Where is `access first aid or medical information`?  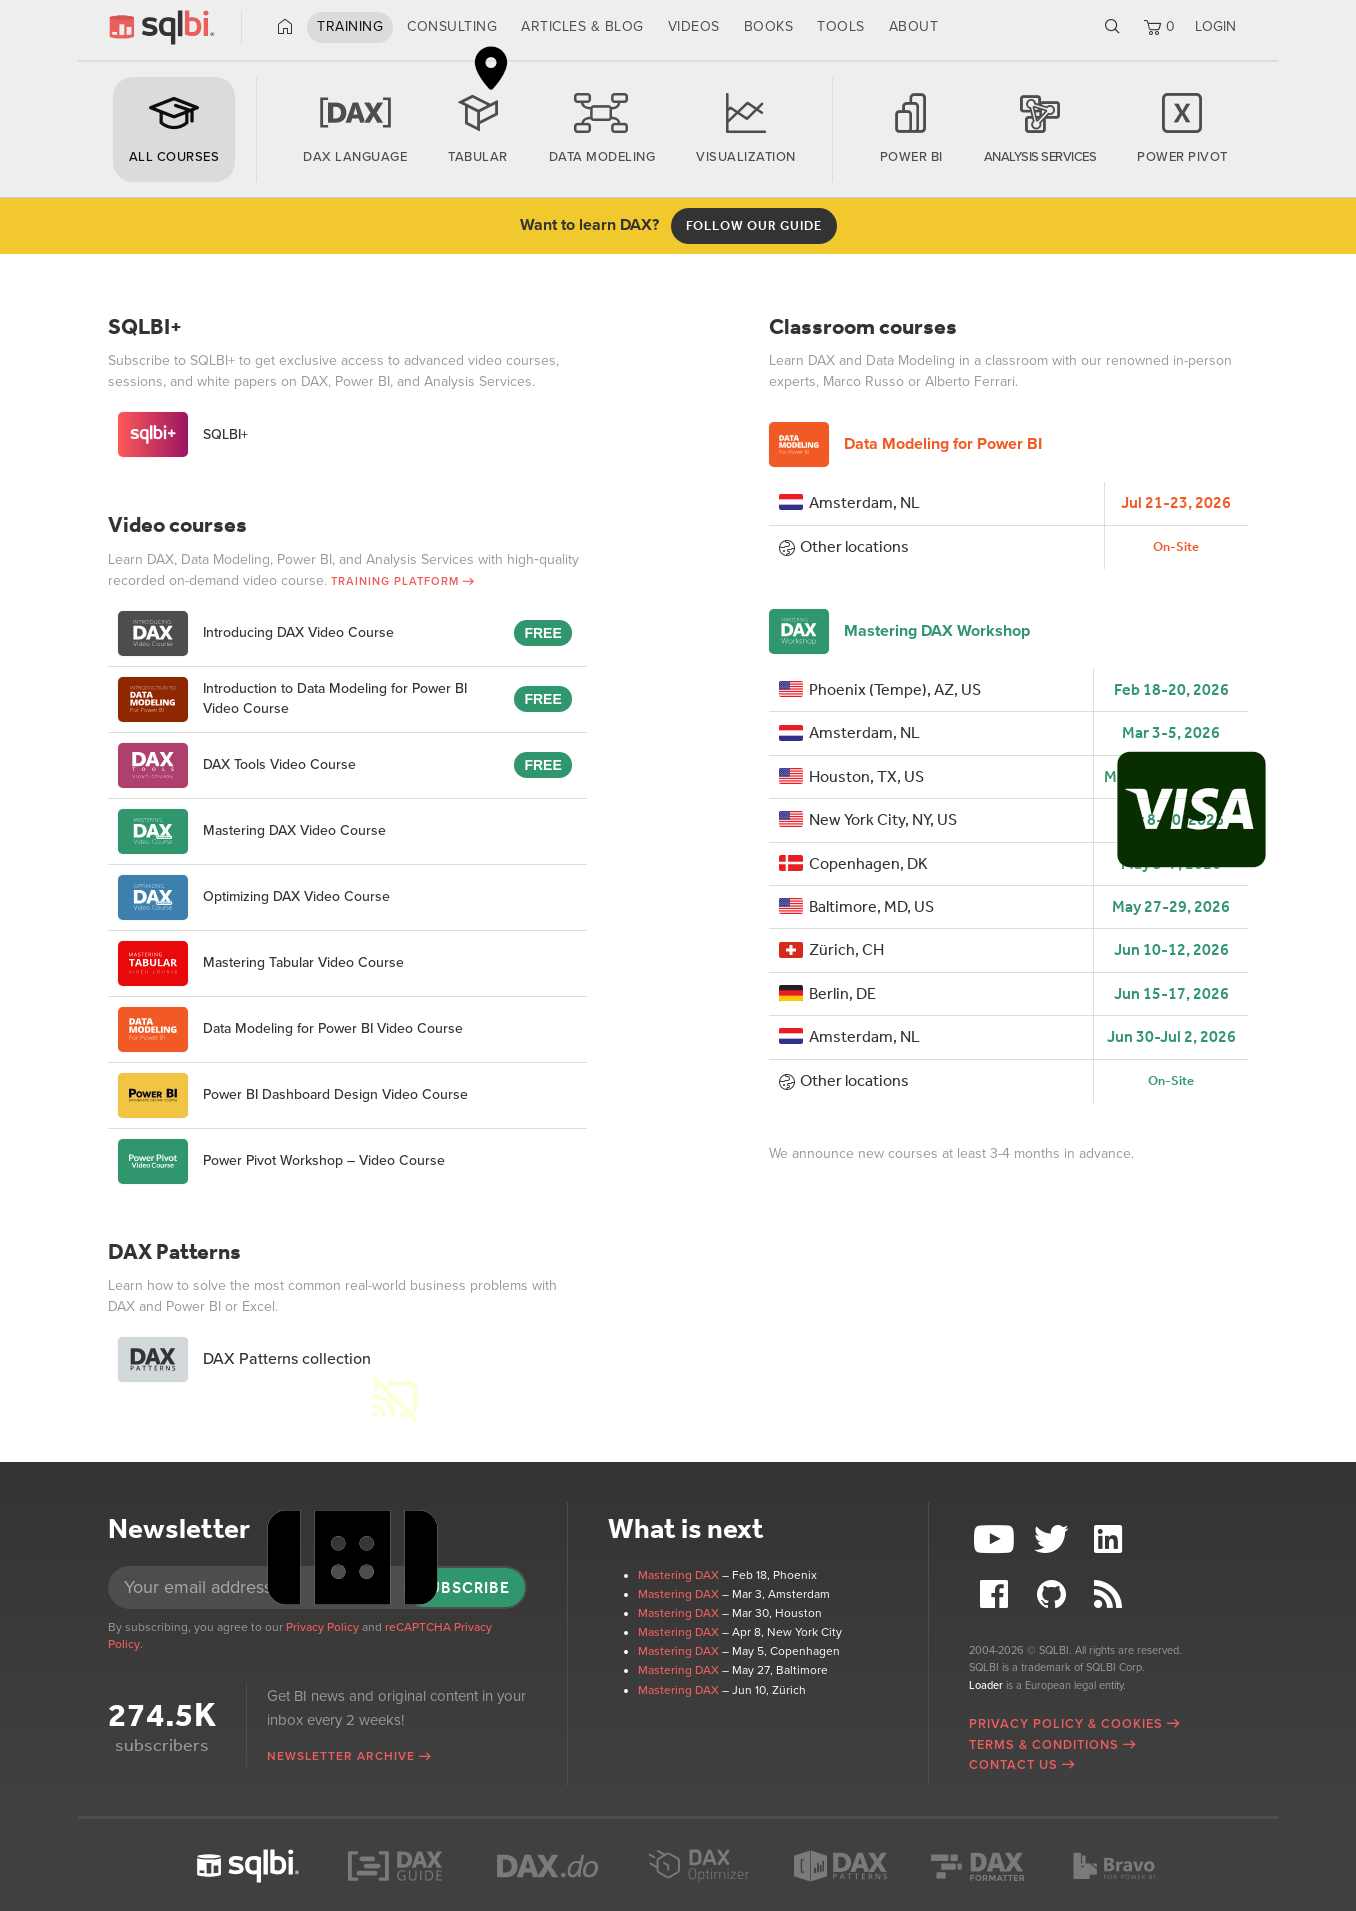 access first aid or medical information is located at coordinates (352, 1557).